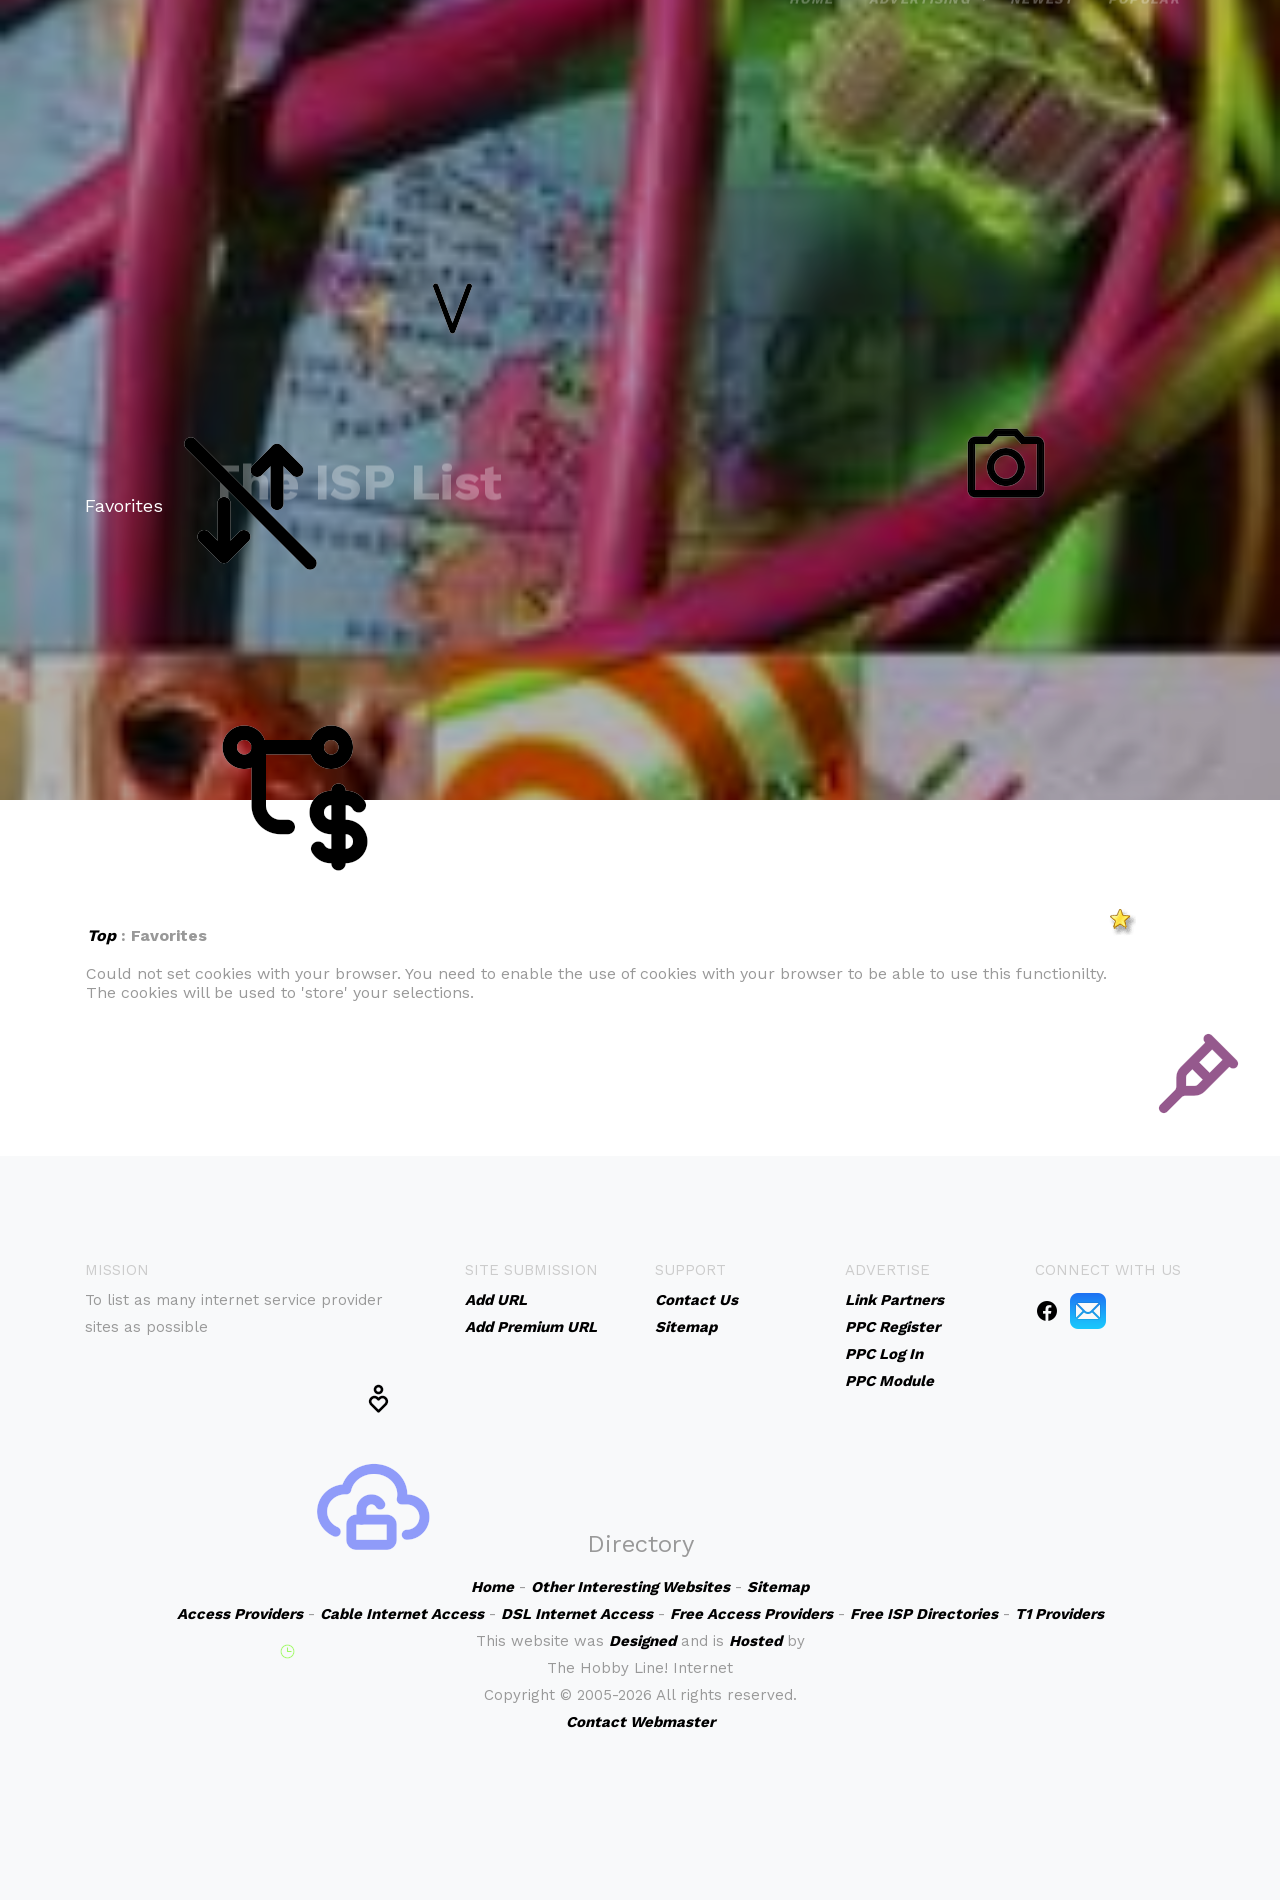  Describe the element at coordinates (378, 1398) in the screenshot. I see `show empathy or emotional support features` at that location.